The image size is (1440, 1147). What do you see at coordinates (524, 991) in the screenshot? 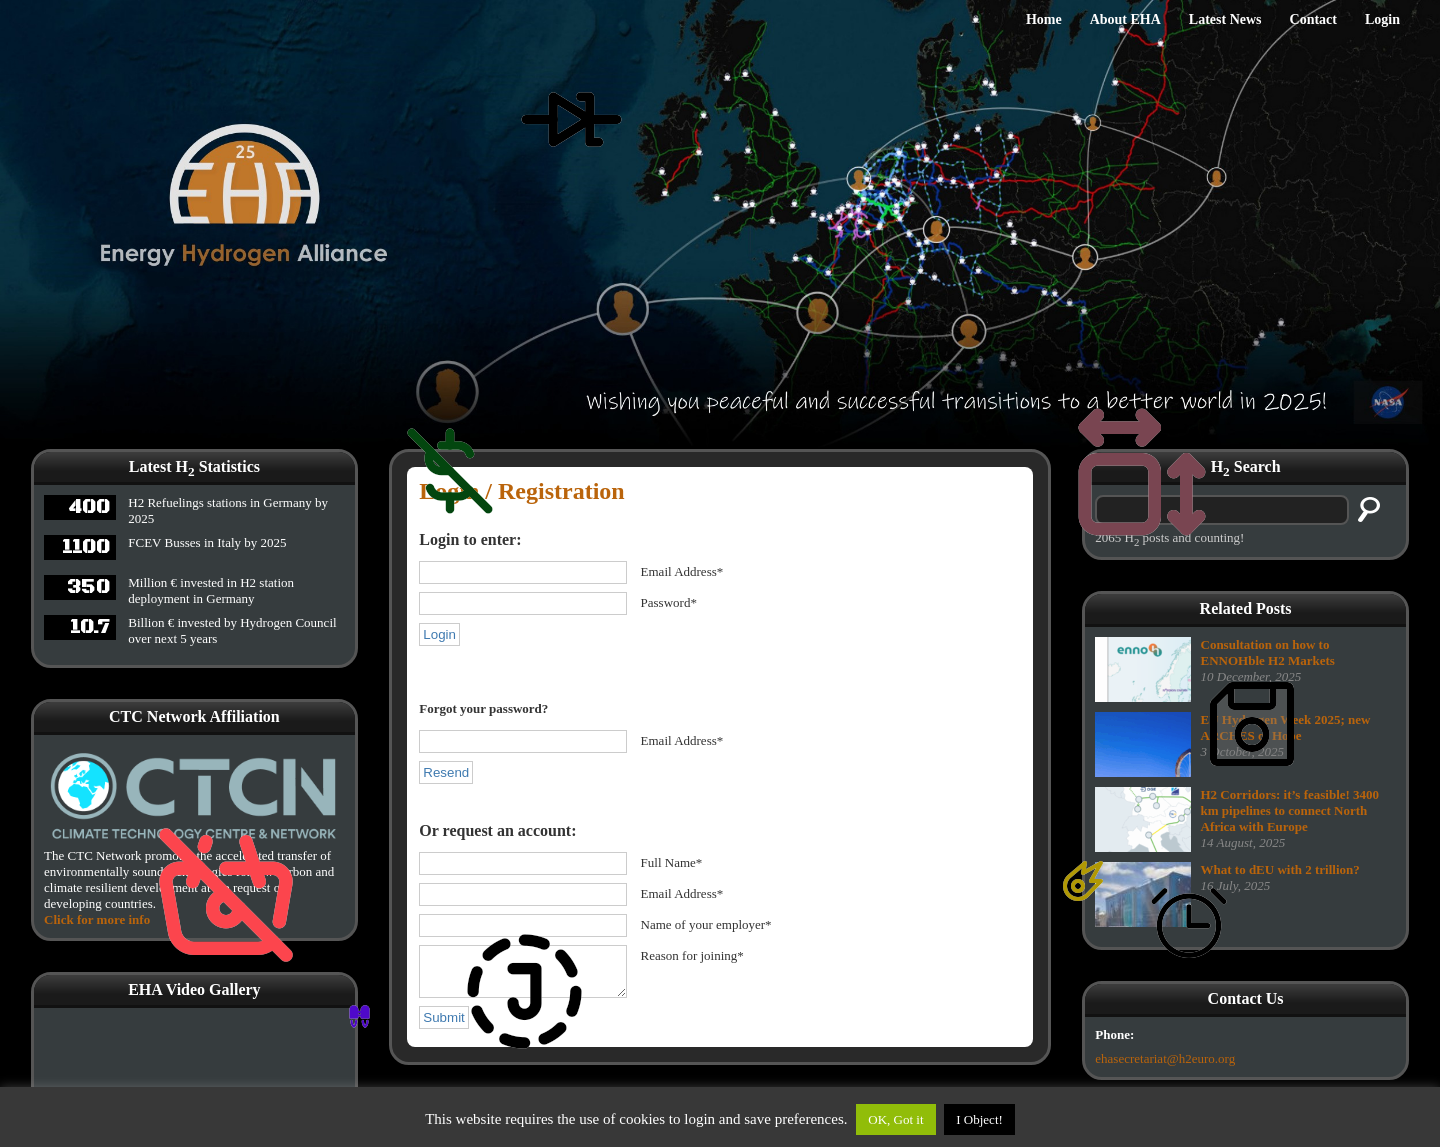
I see `indicates a pending or in-progress item labeled "J"` at bounding box center [524, 991].